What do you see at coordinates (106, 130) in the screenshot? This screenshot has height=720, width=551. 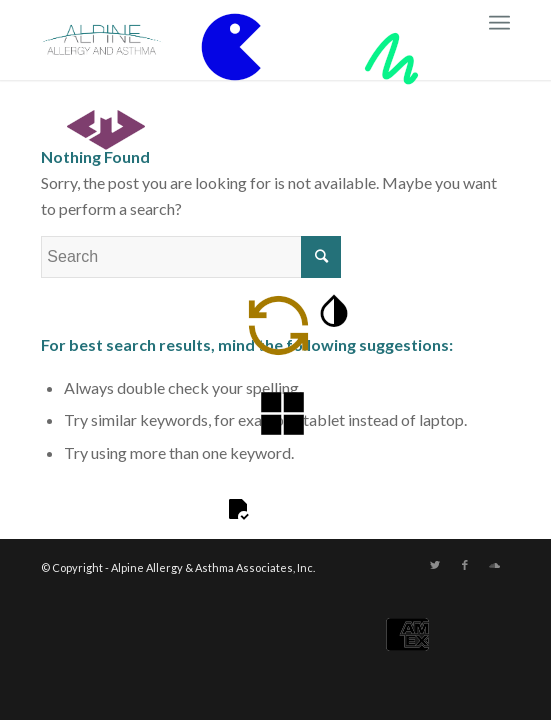 I see `basic attention token (bat) cryptocurrency logo` at bounding box center [106, 130].